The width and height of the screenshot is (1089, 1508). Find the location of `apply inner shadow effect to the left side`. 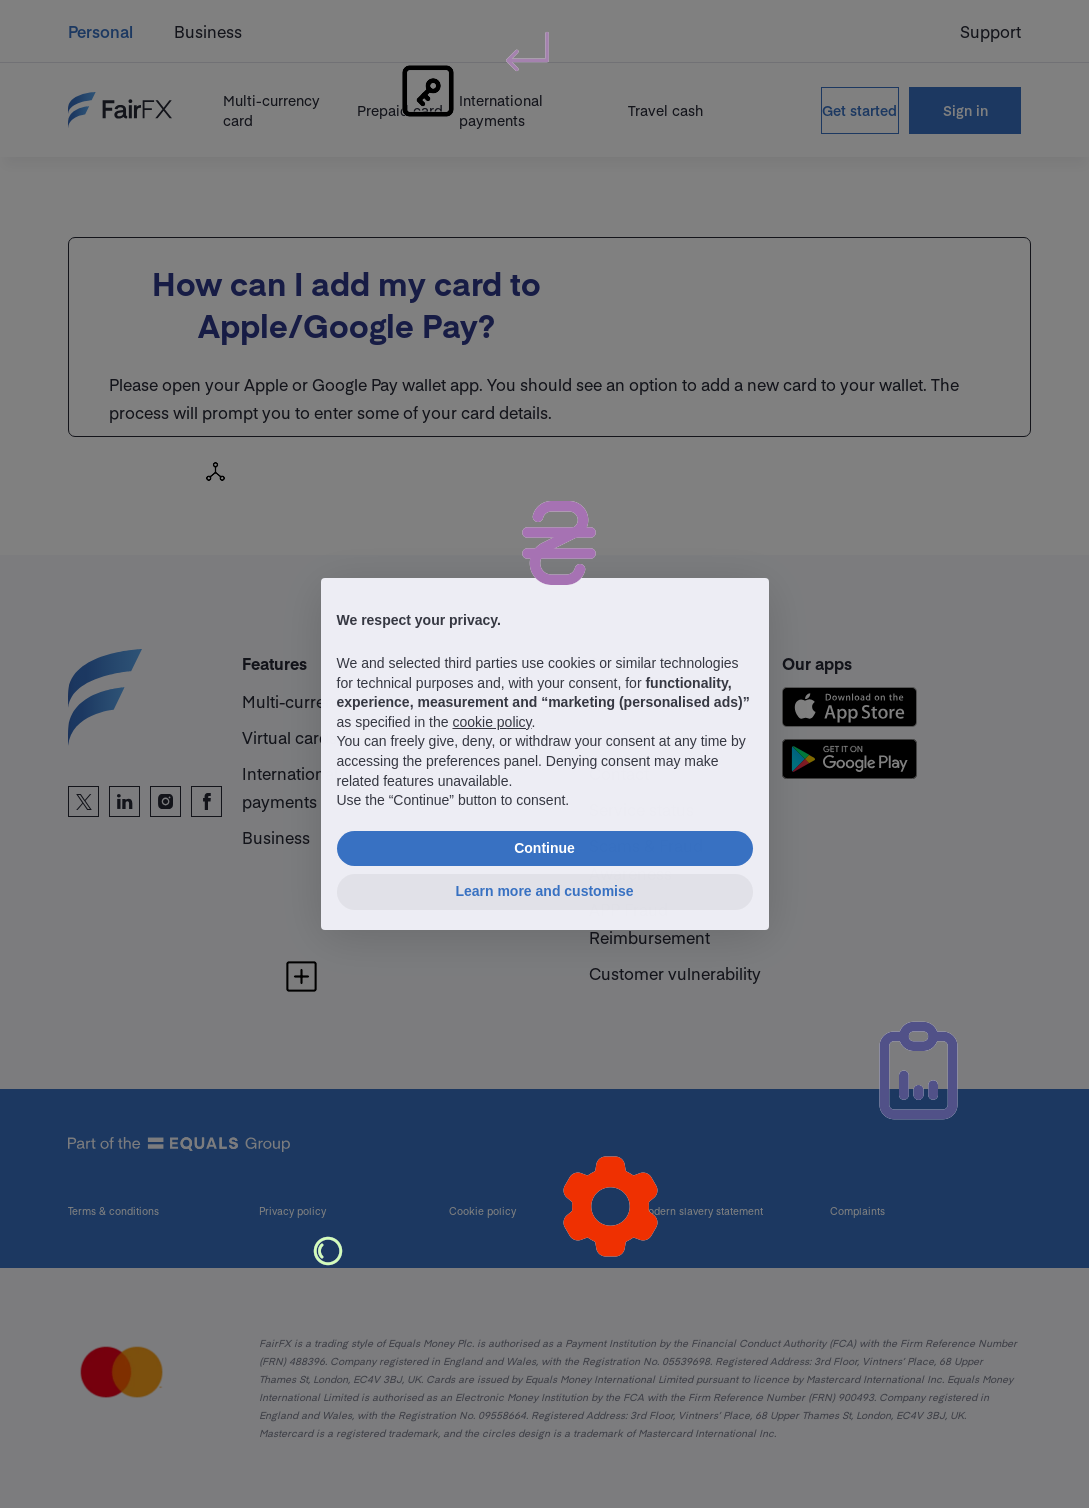

apply inner shadow effect to the left side is located at coordinates (328, 1251).